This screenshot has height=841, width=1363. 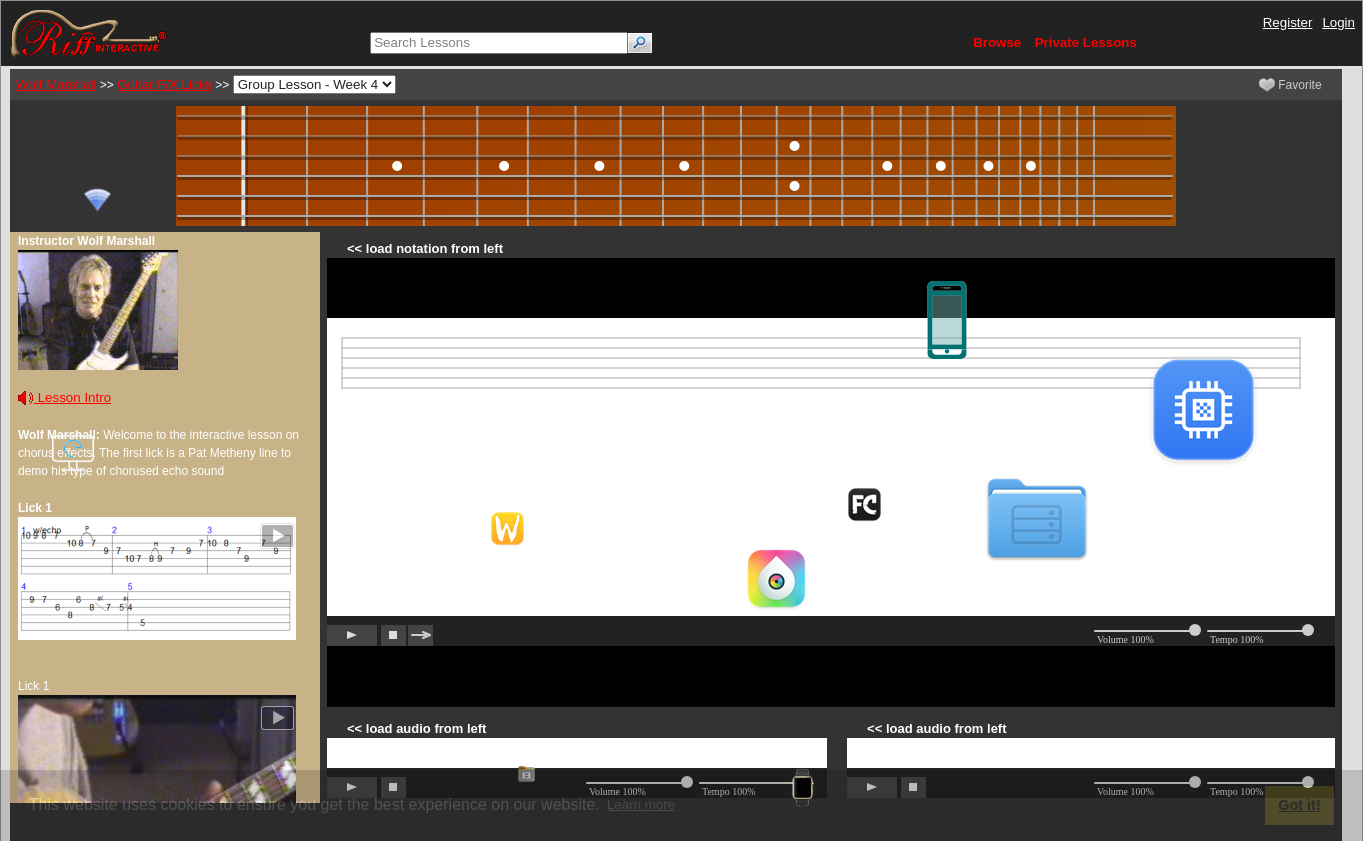 What do you see at coordinates (802, 787) in the screenshot?
I see `apple watch device icon` at bounding box center [802, 787].